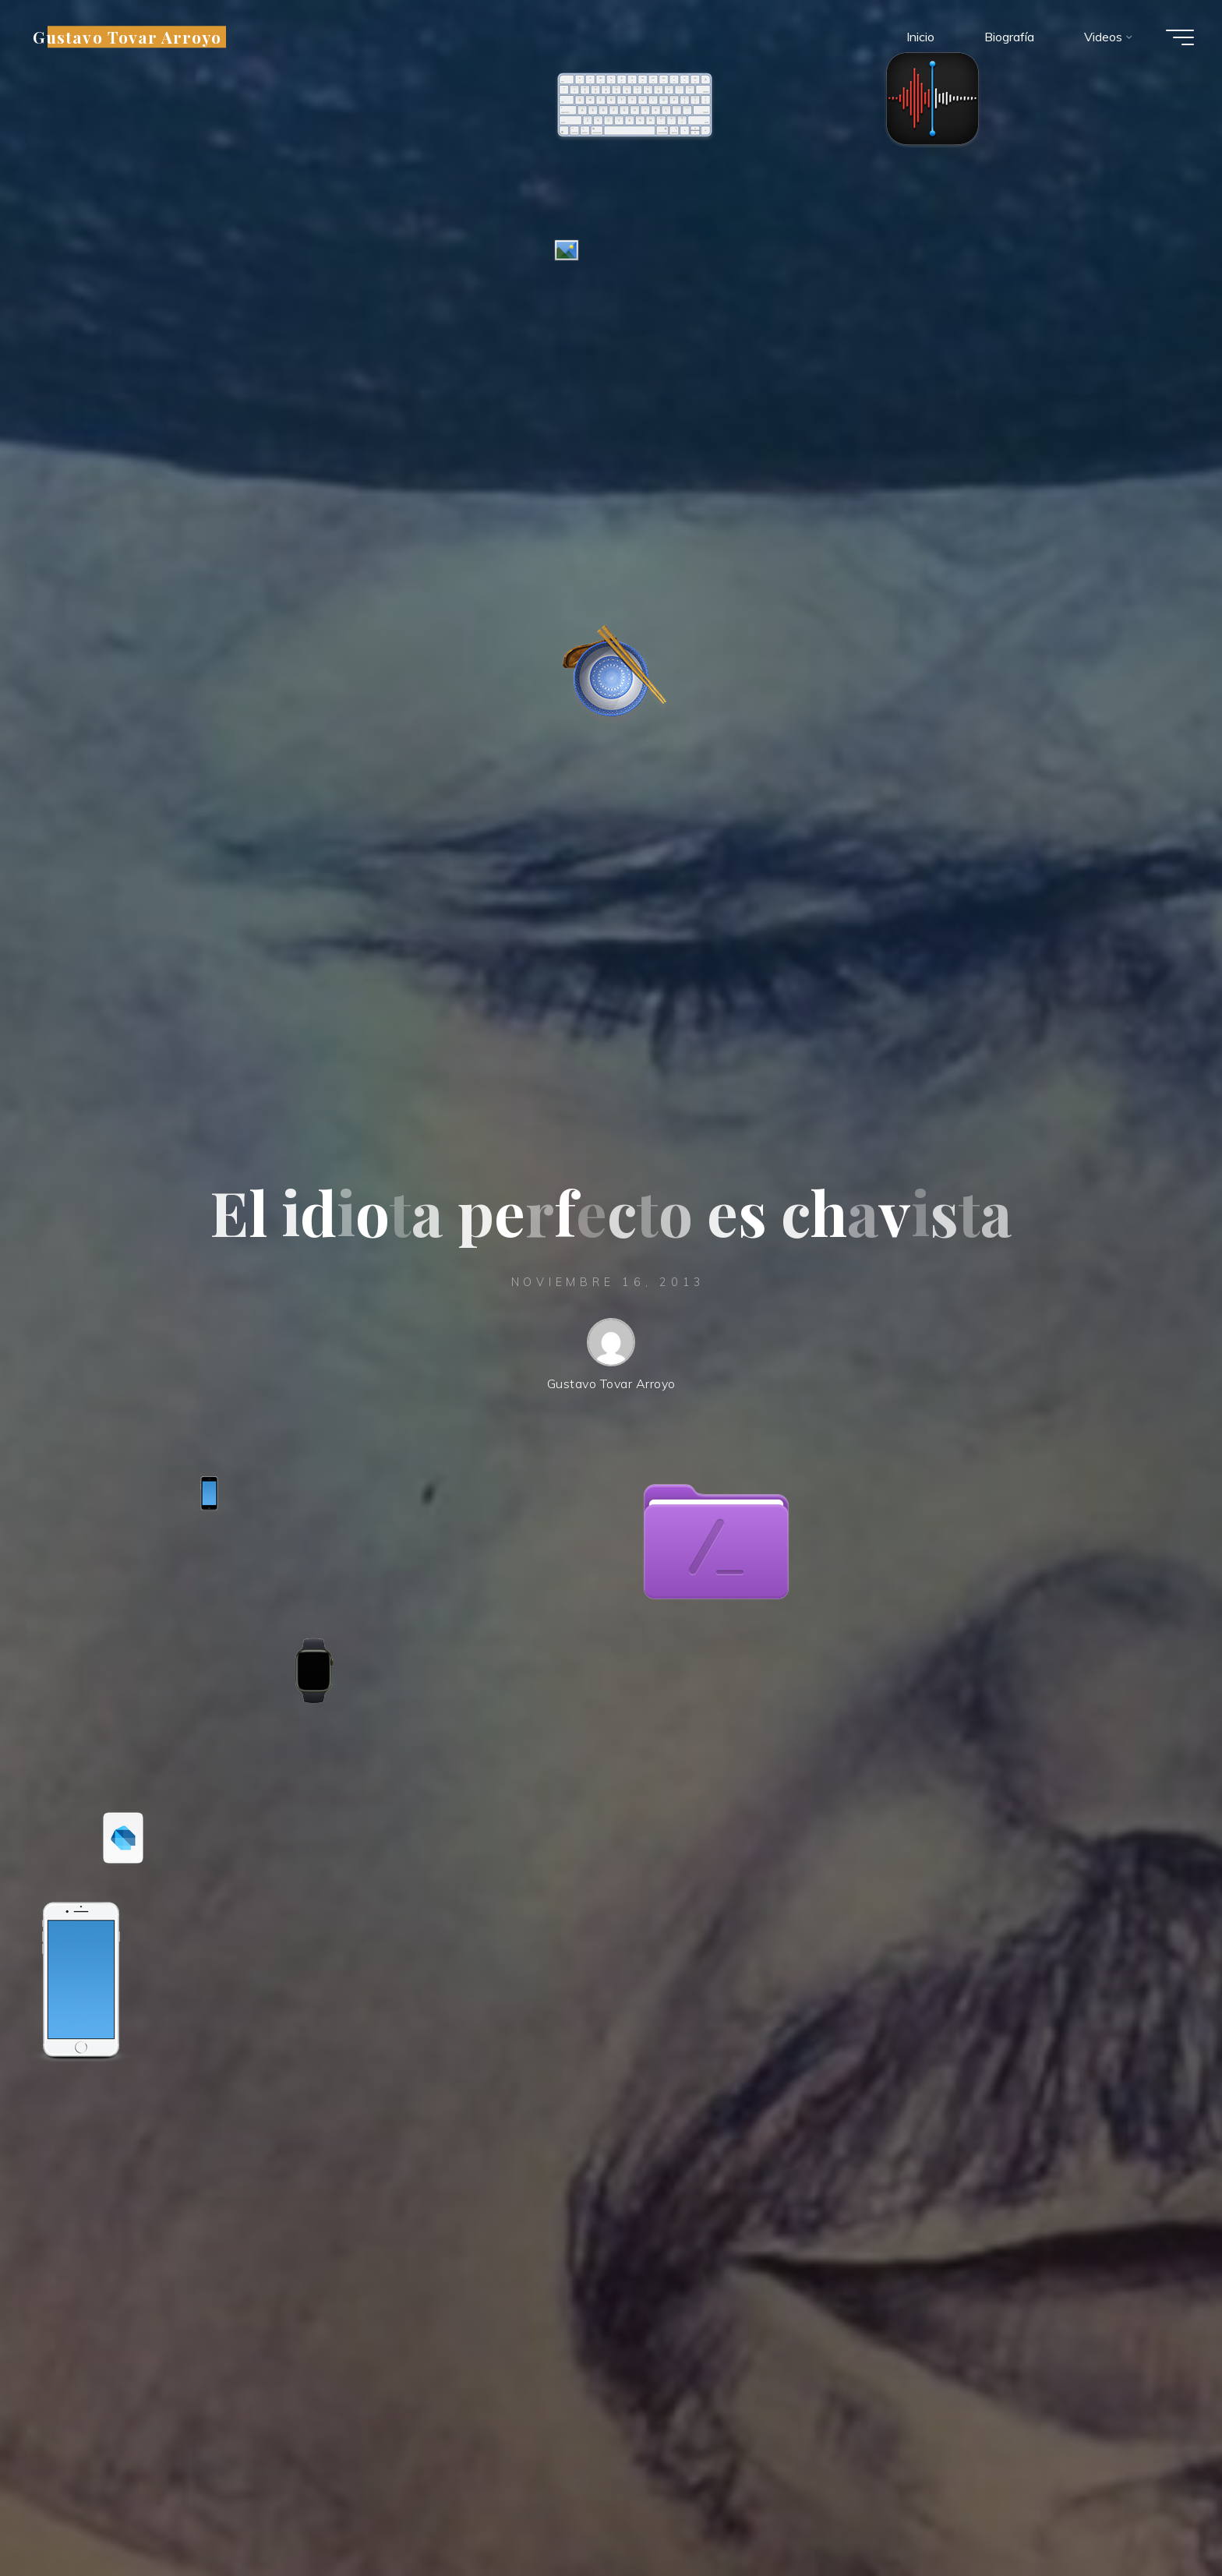  Describe the element at coordinates (614, 672) in the screenshot. I see `sync services application icon` at that location.